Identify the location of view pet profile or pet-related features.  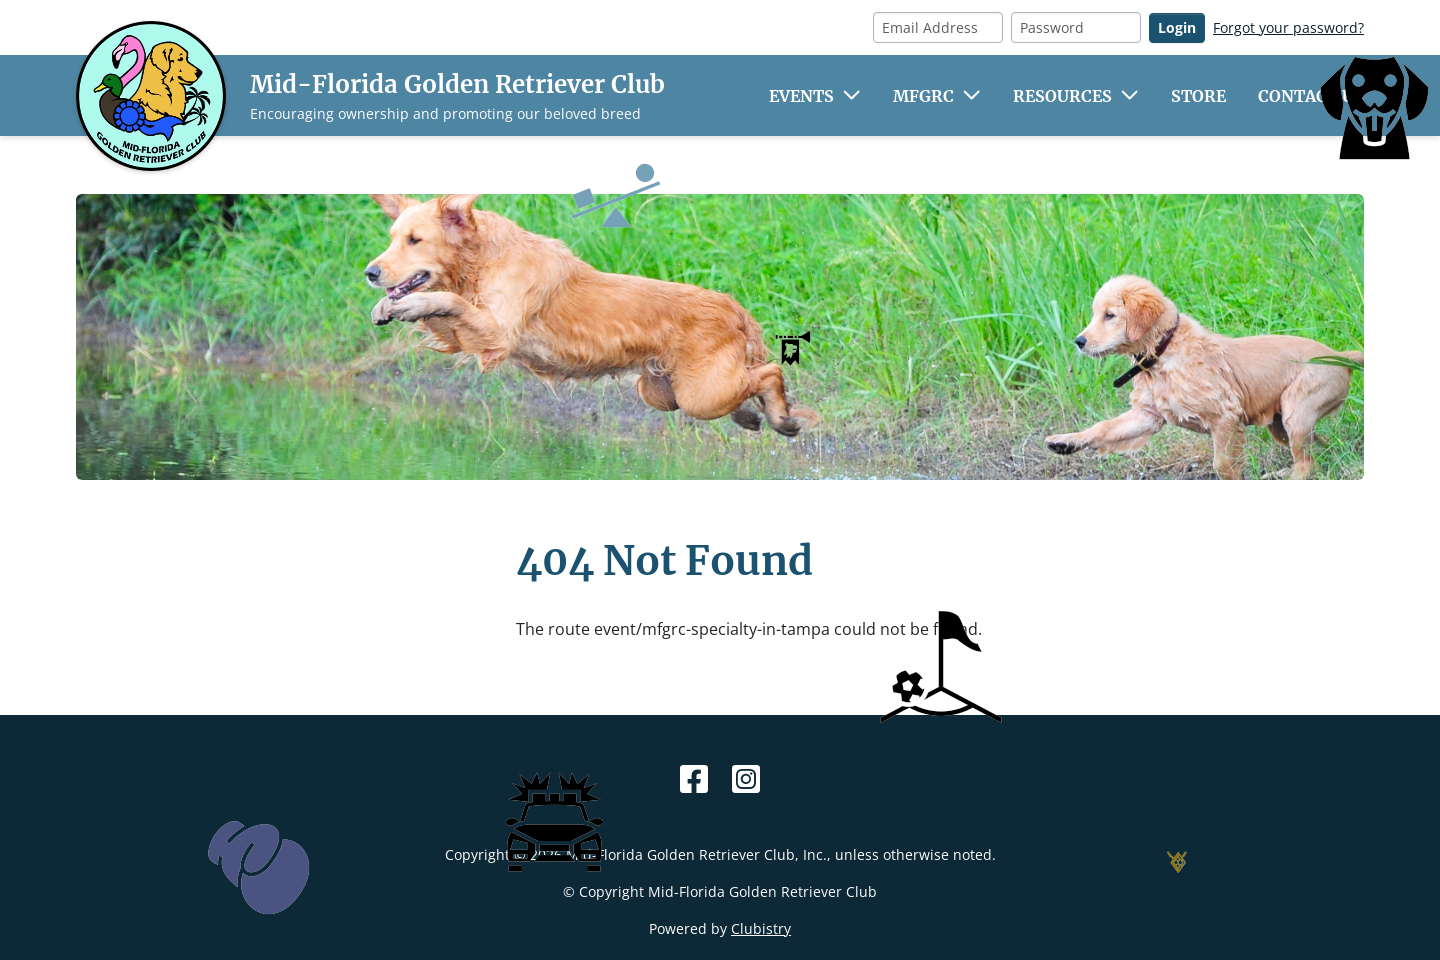
(1374, 105).